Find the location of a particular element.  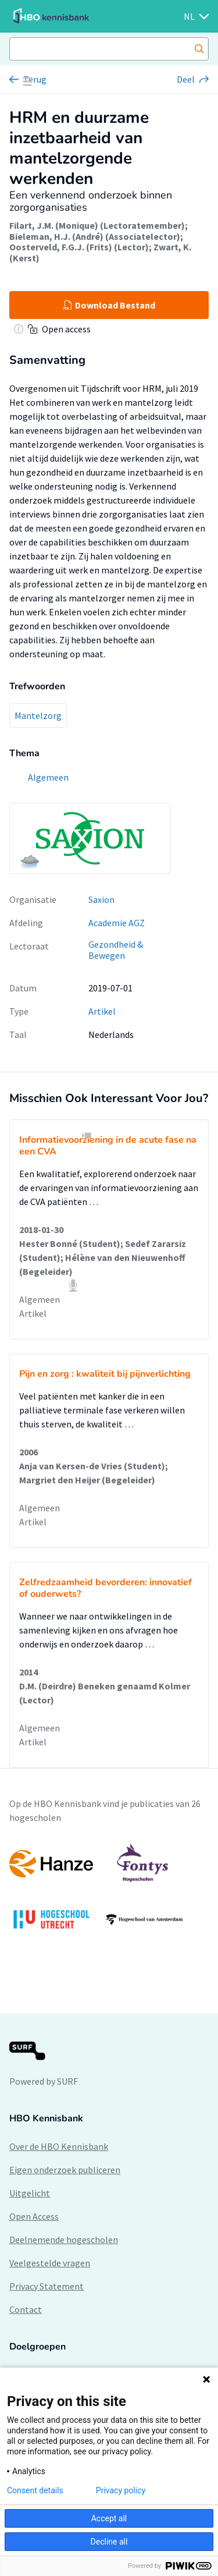

indicates rainy weather conditions is located at coordinates (30, 860).